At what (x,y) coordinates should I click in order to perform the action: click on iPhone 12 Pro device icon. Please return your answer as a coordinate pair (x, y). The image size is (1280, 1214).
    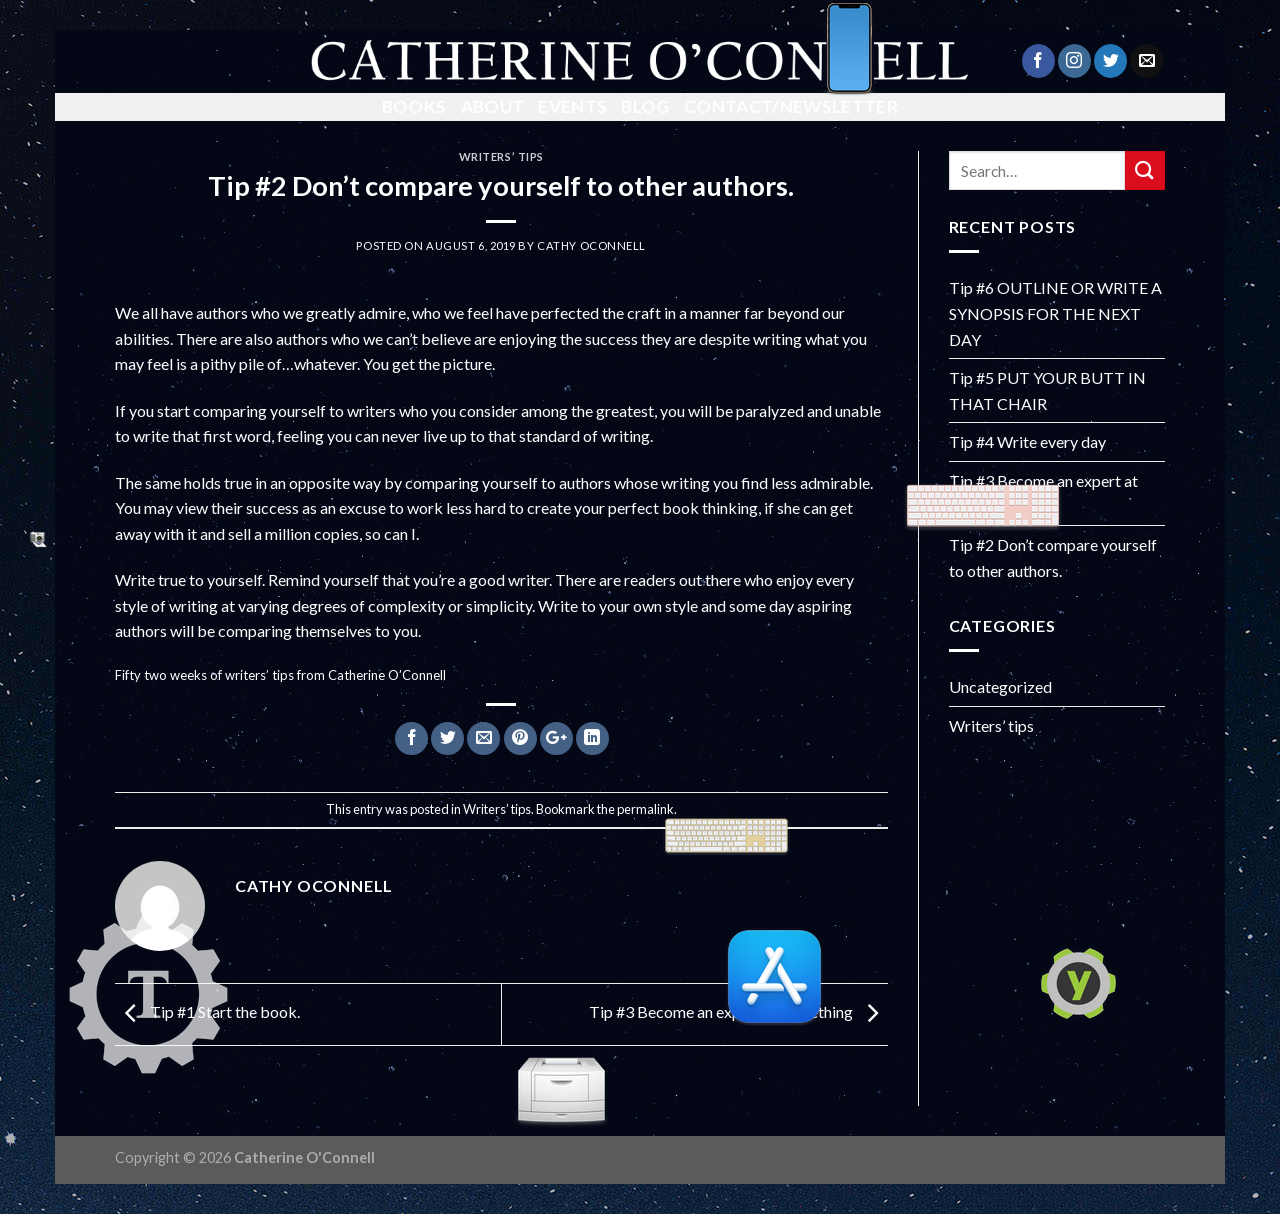
    Looking at the image, I should click on (849, 49).